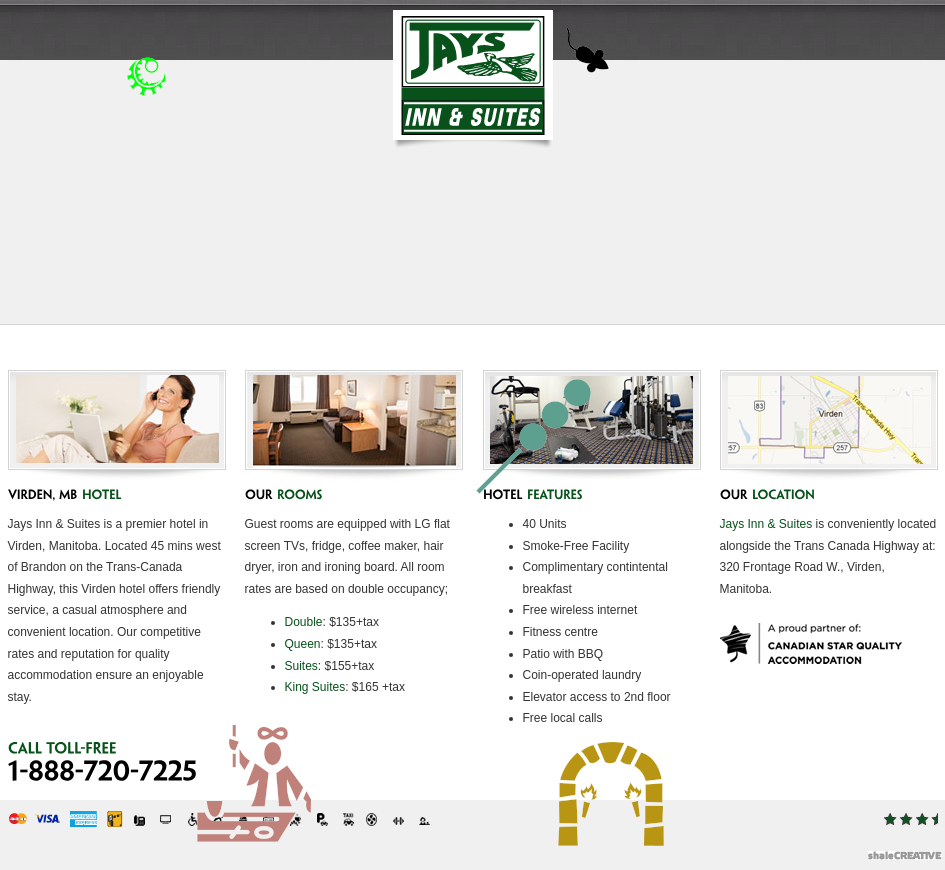 The width and height of the screenshot is (945, 870). Describe the element at coordinates (611, 794) in the screenshot. I see `enter a dungeon or underground level` at that location.